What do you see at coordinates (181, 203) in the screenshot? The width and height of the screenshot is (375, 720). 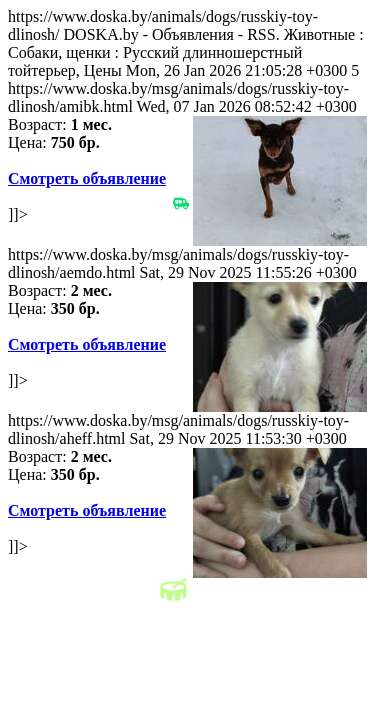 I see `indicates united nations humanitarian aid delivery` at bounding box center [181, 203].